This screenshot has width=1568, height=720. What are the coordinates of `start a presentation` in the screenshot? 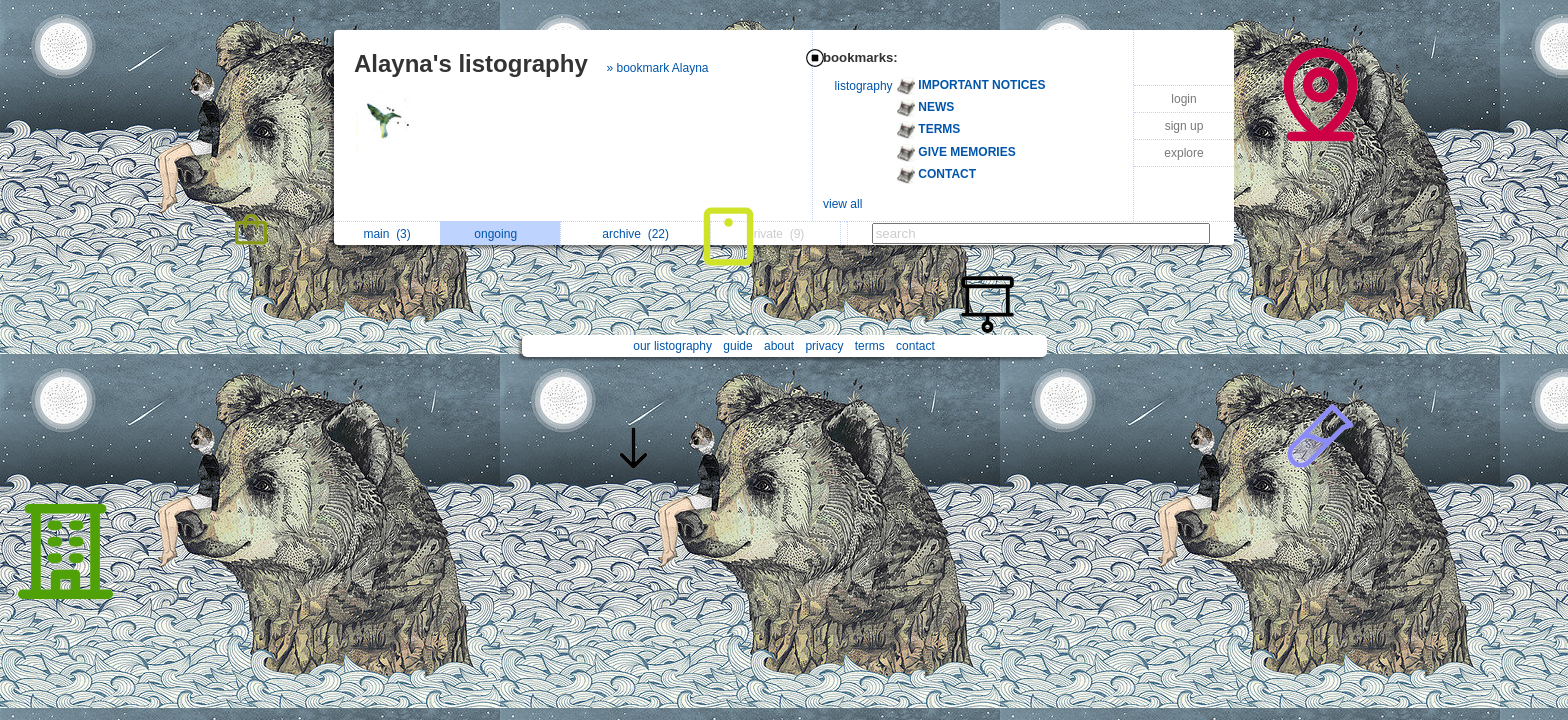 It's located at (987, 300).